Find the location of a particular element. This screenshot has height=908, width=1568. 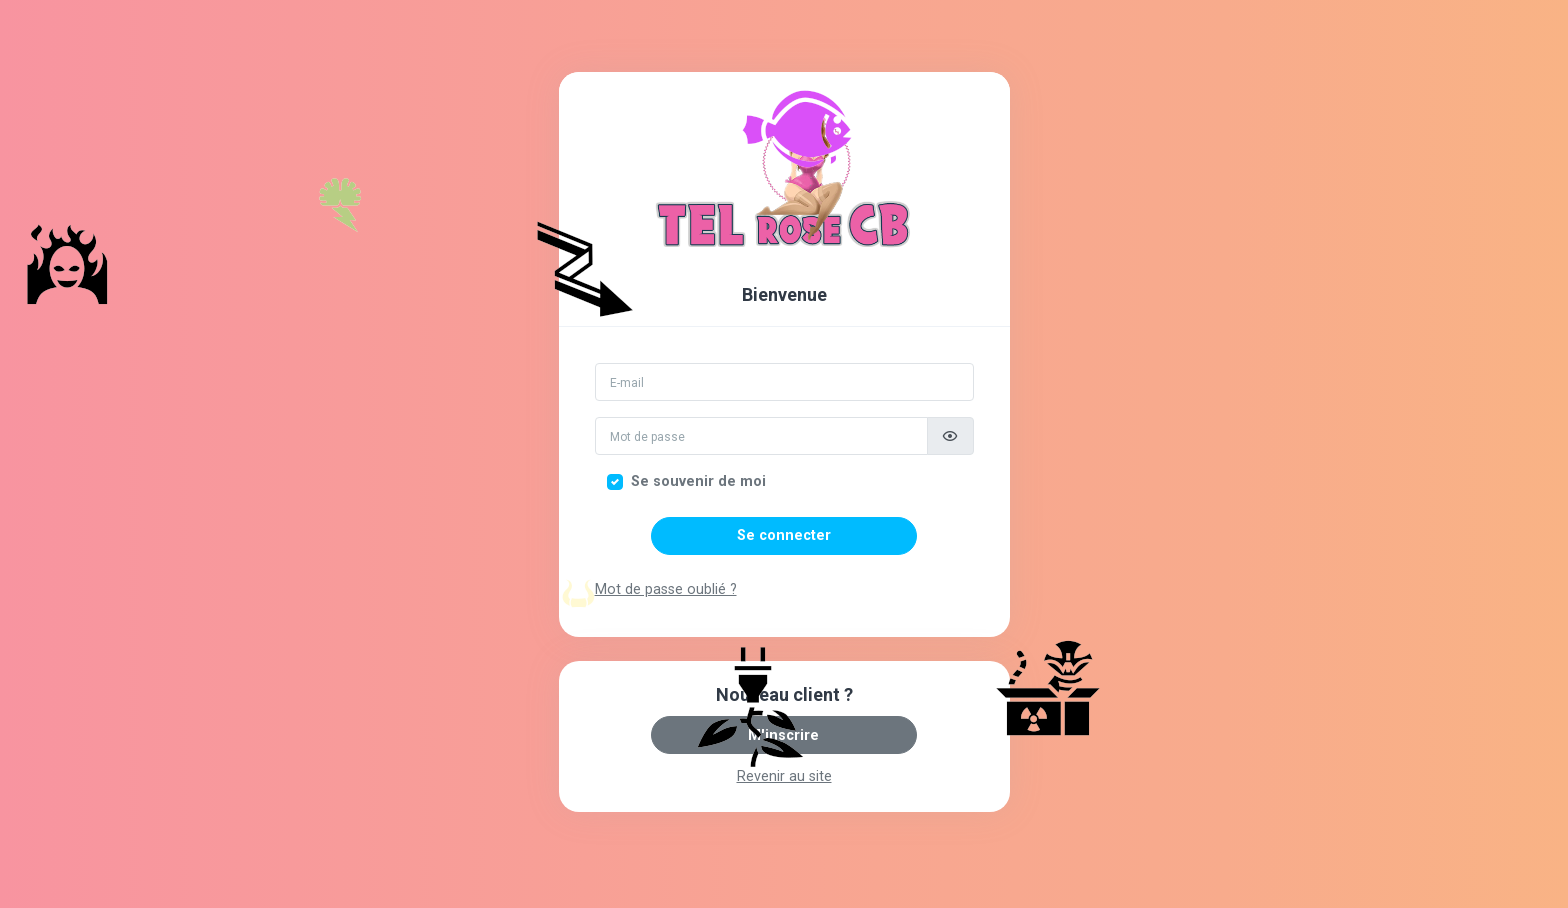

indicates eco-friendly or sustainable energy mode is located at coordinates (753, 705).